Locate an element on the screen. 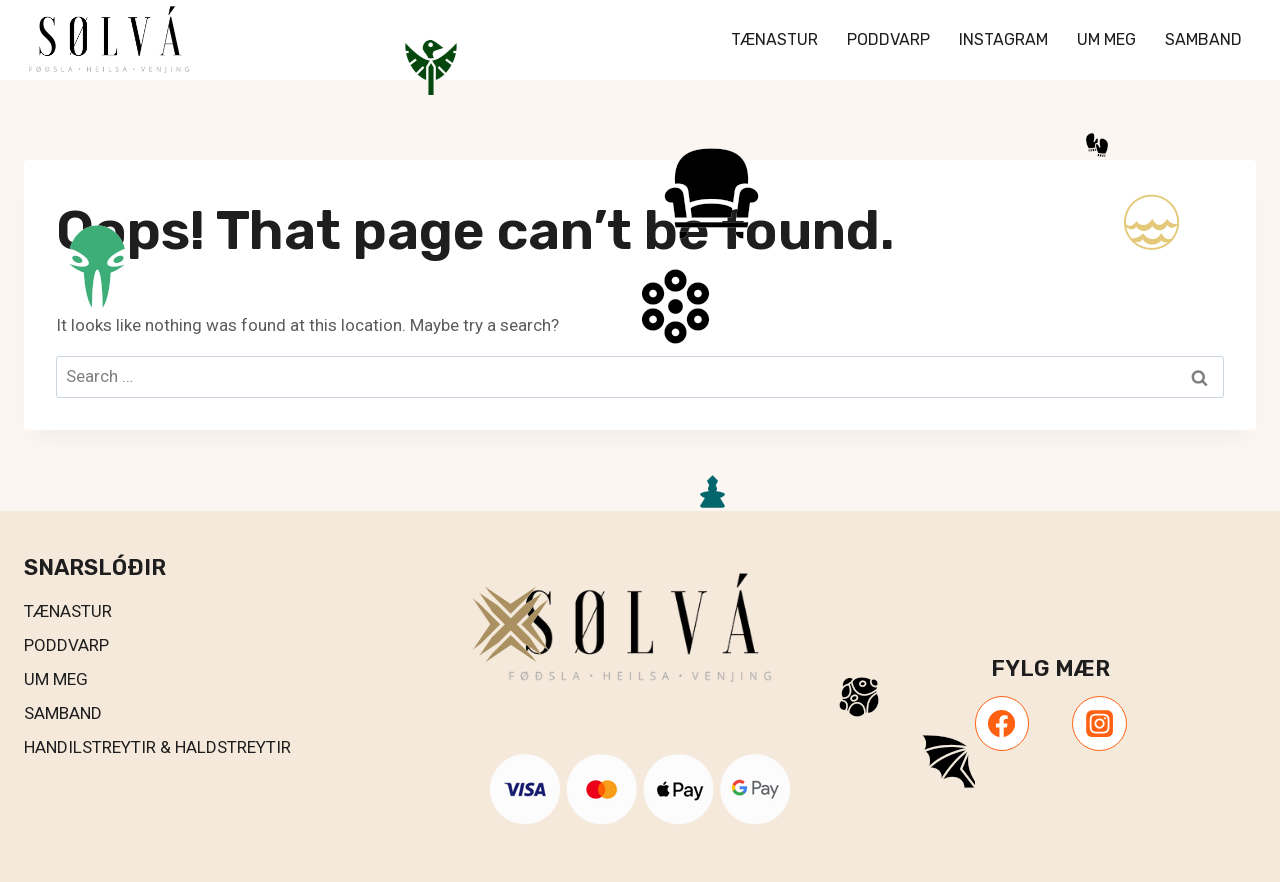 Image resolution: width=1280 pixels, height=882 pixels. browse furniture or home decor items is located at coordinates (711, 193).